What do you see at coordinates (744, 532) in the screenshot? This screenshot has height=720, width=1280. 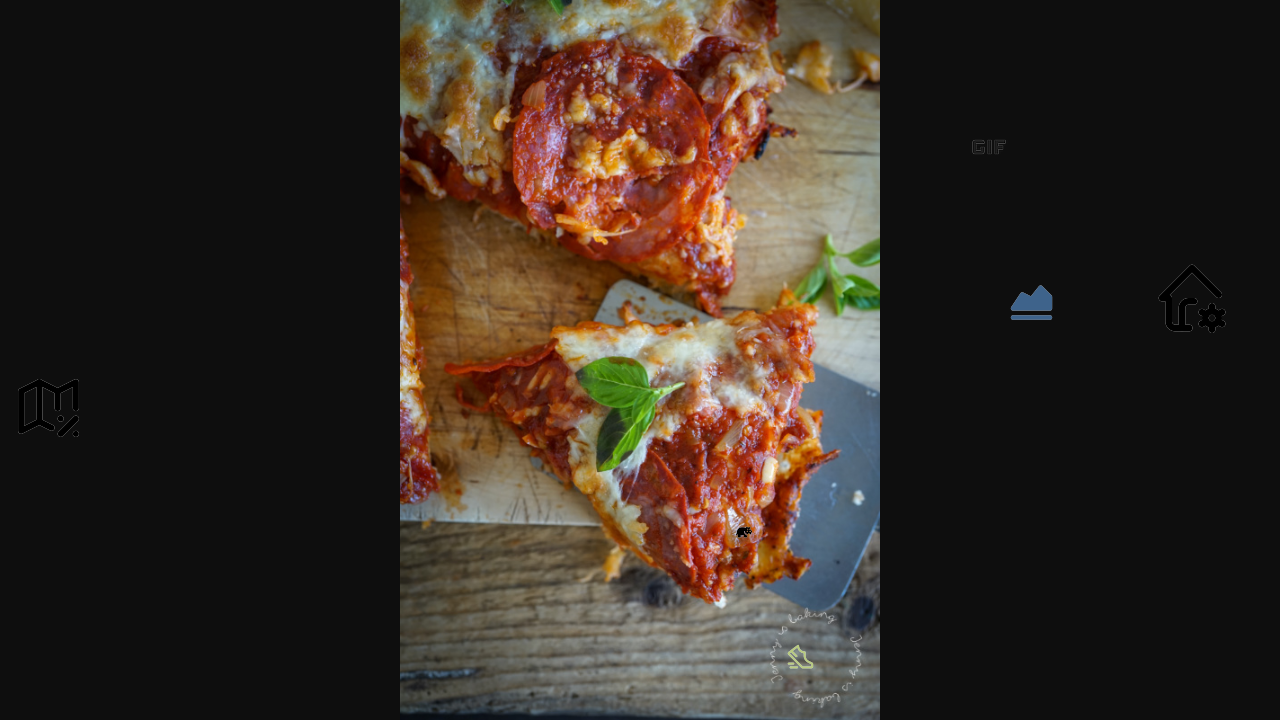 I see `hippo animal icon` at bounding box center [744, 532].